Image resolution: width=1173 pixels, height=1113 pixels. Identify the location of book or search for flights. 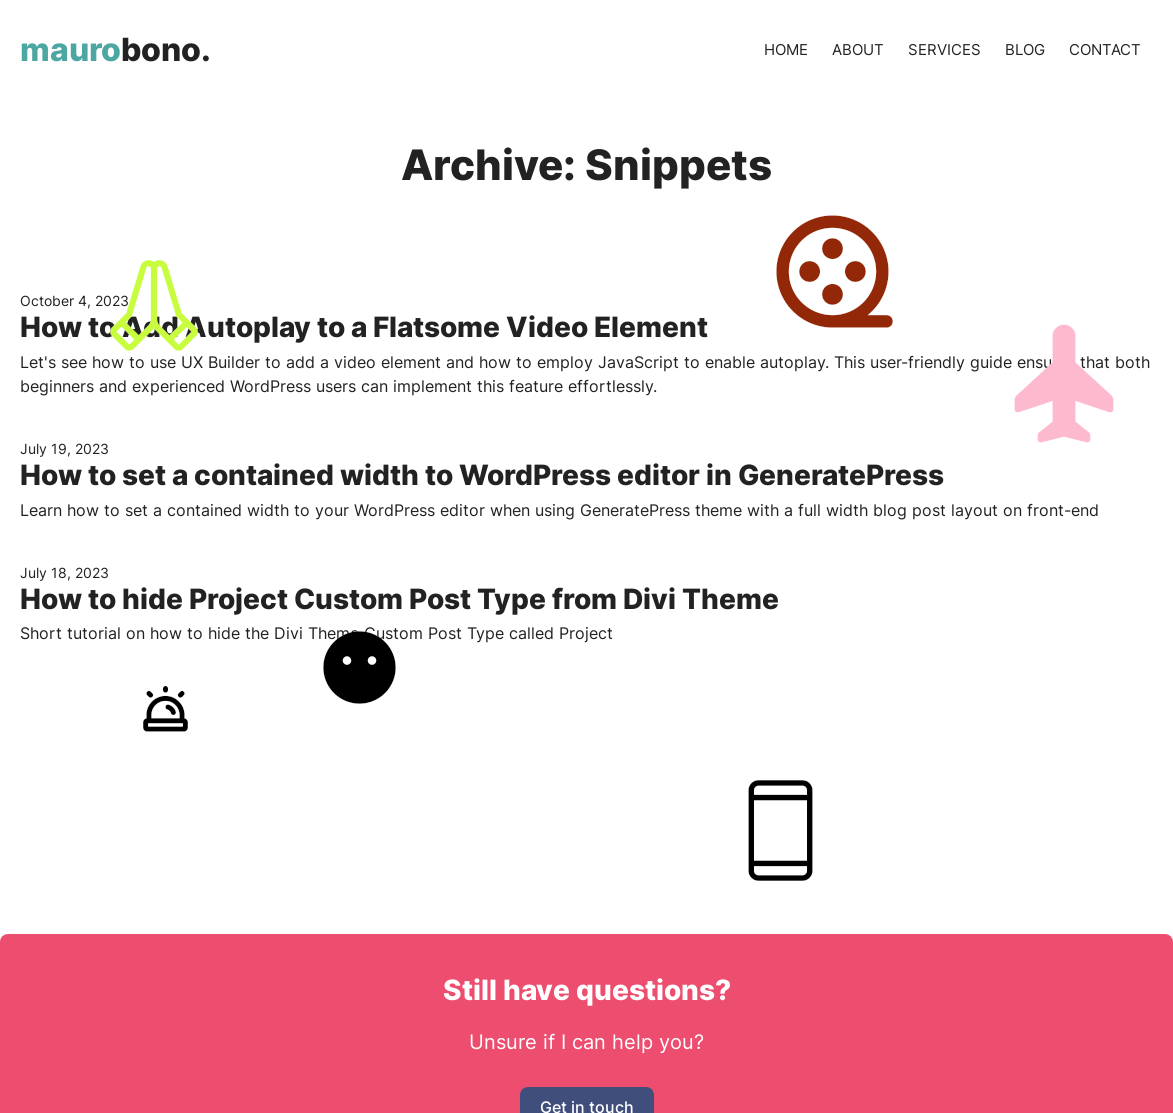
(1064, 384).